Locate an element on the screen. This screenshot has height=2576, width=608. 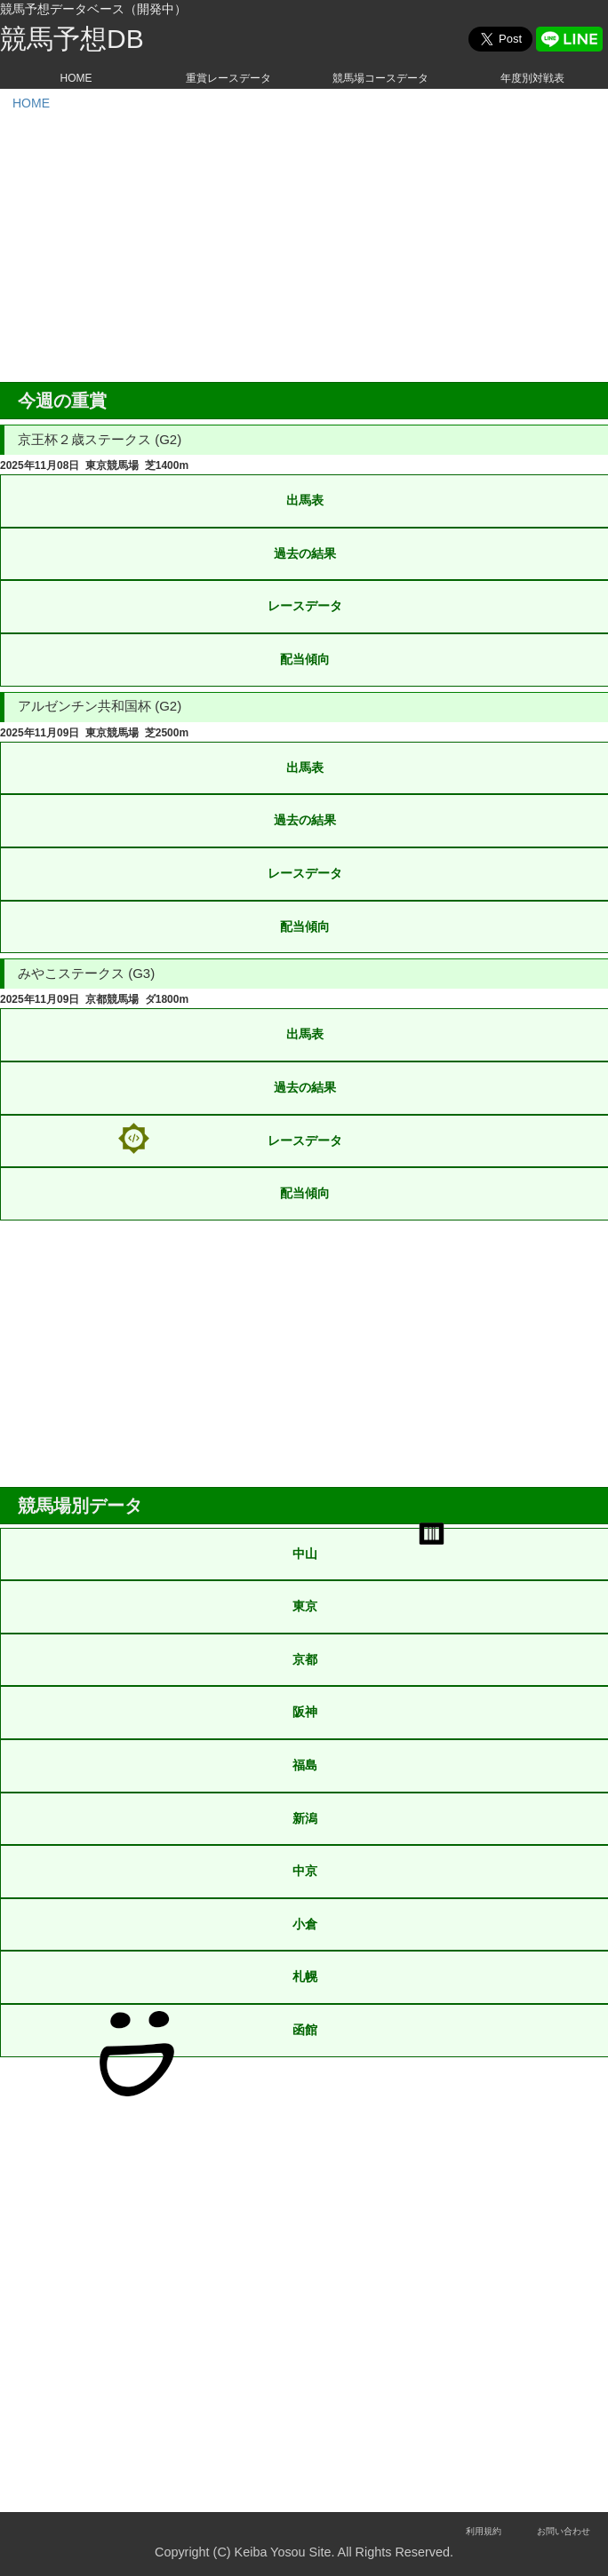
scan a barcode or QR code is located at coordinates (431, 1533).